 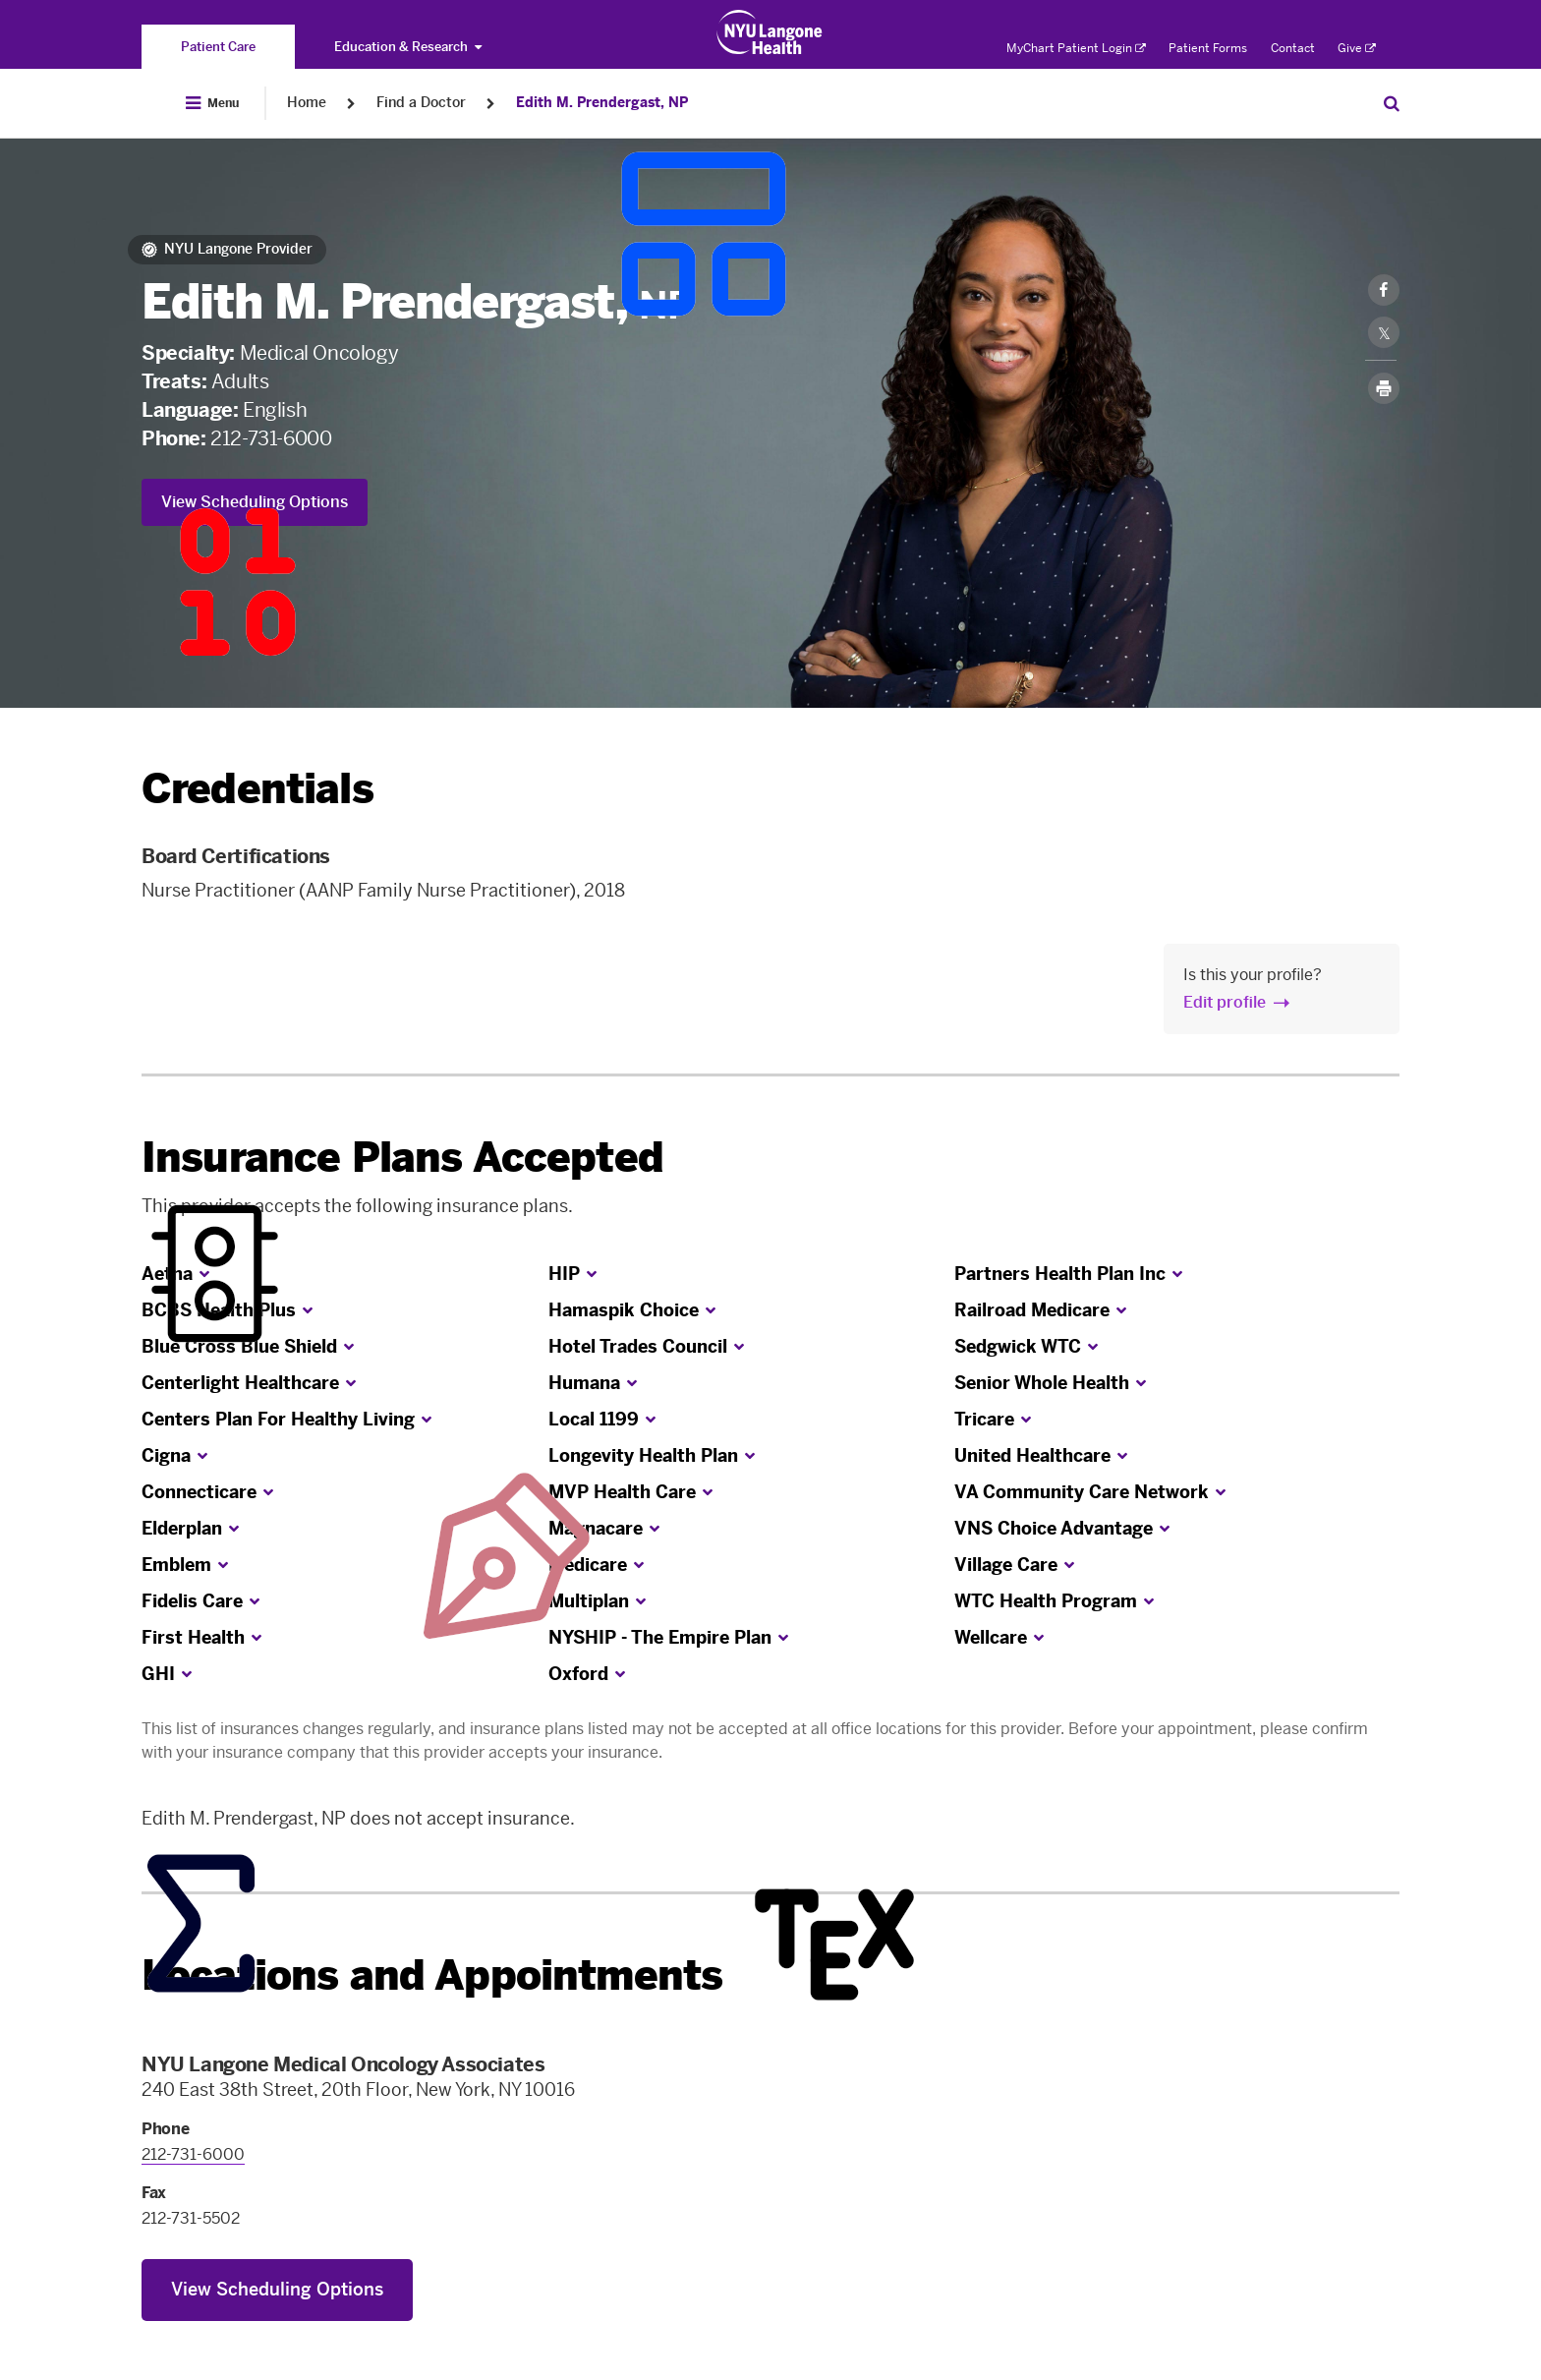 What do you see at coordinates (497, 1565) in the screenshot?
I see `access drawing or illustration tools` at bounding box center [497, 1565].